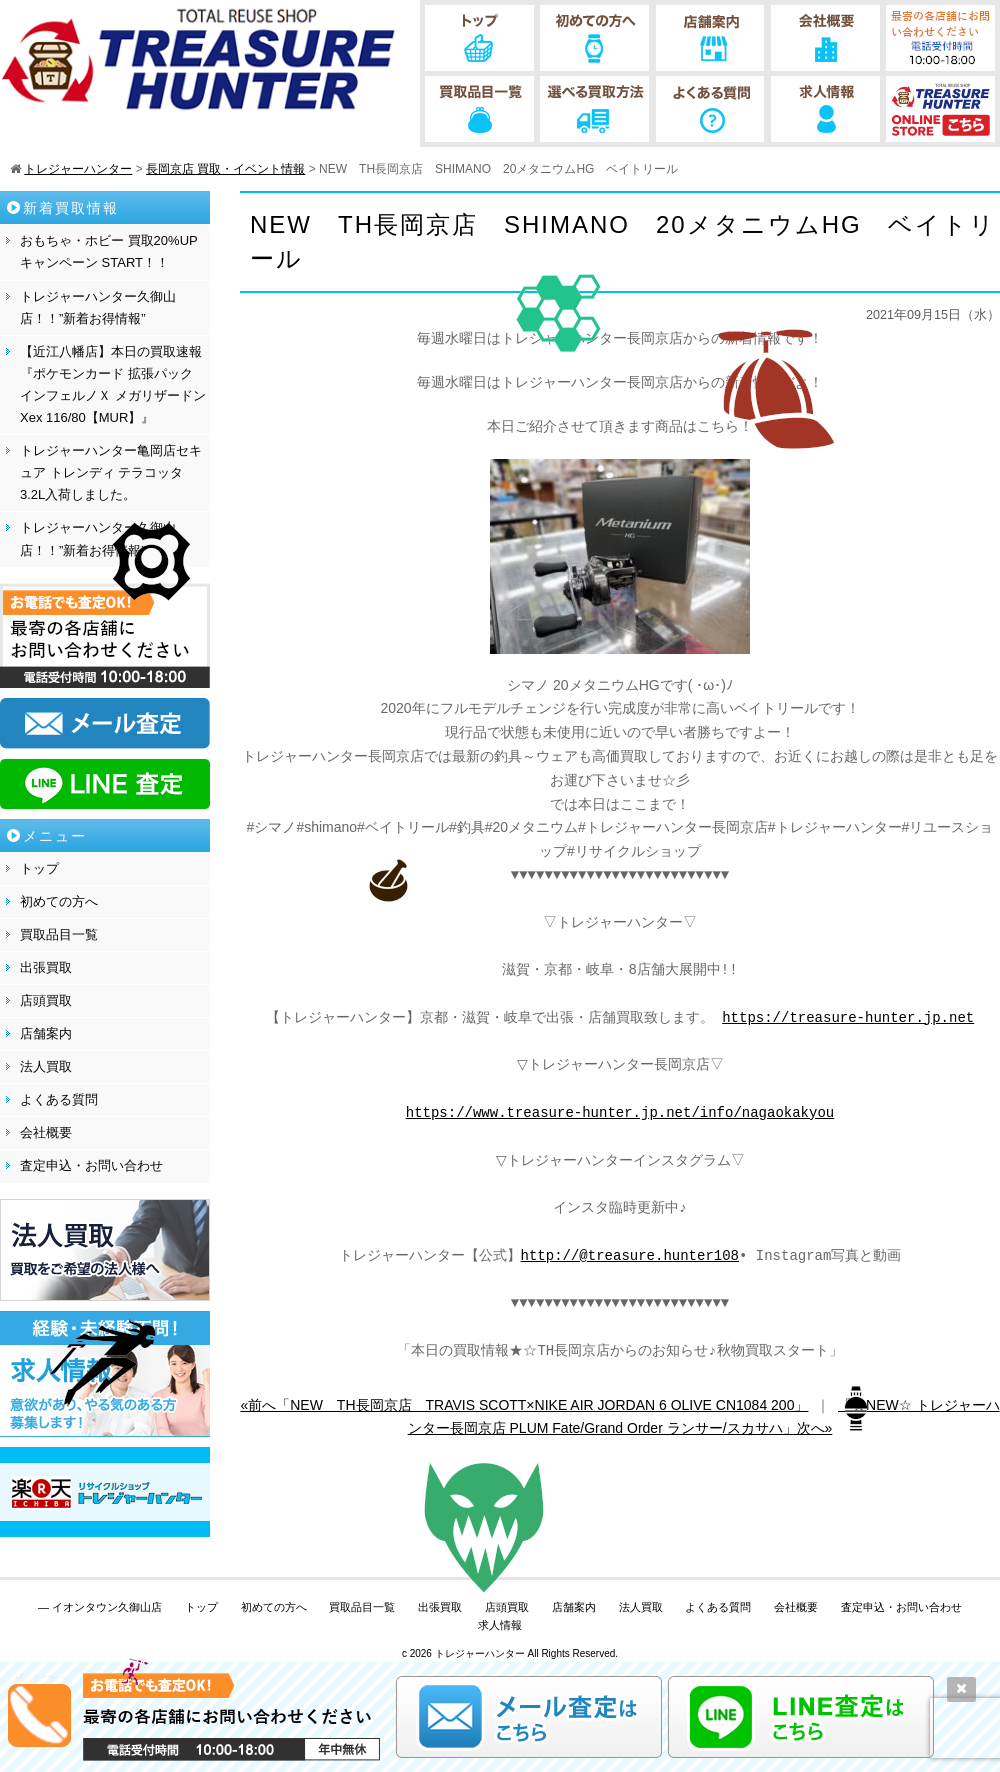 Image resolution: width=1000 pixels, height=1772 pixels. Describe the element at coordinates (151, 561) in the screenshot. I see `open settings or configuration menu` at that location.